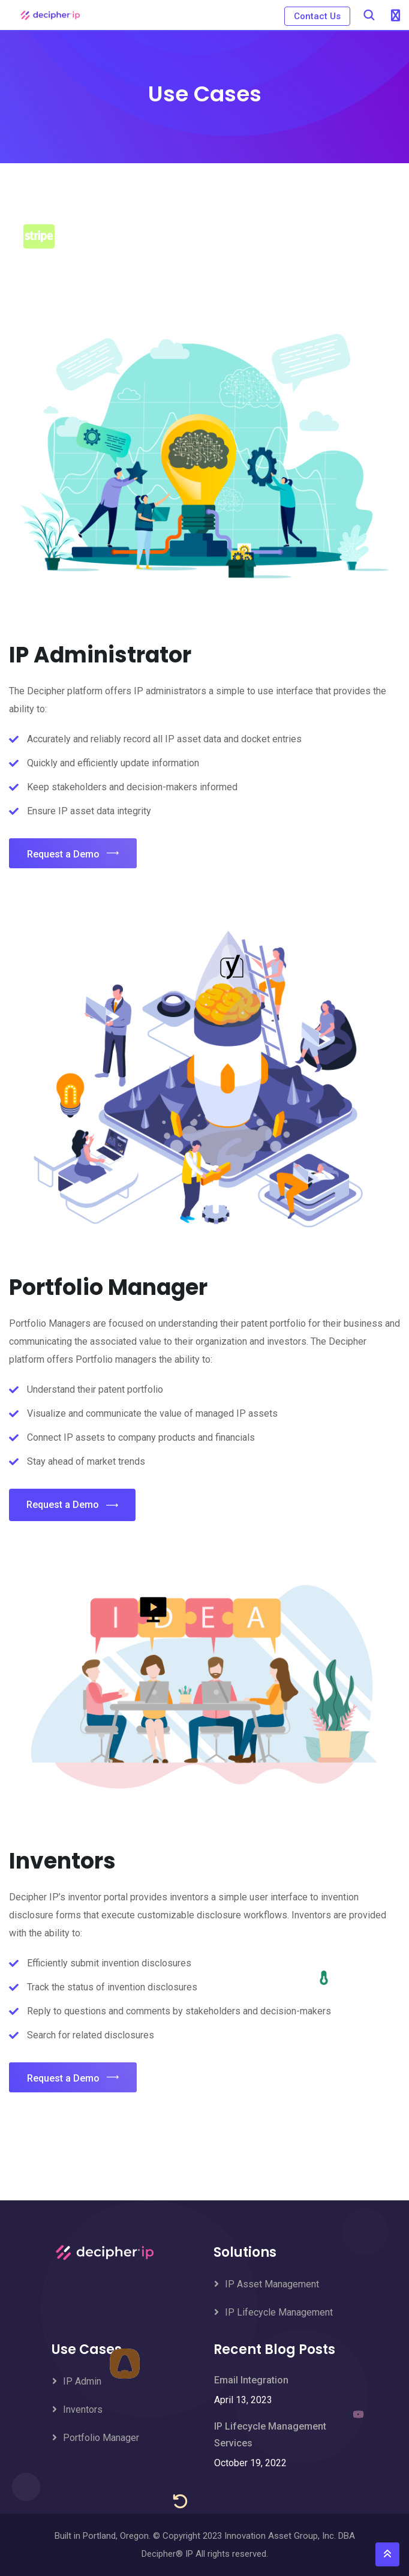 This screenshot has height=2576, width=409. What do you see at coordinates (125, 2364) in the screenshot?
I see `open the Aircall app` at bounding box center [125, 2364].